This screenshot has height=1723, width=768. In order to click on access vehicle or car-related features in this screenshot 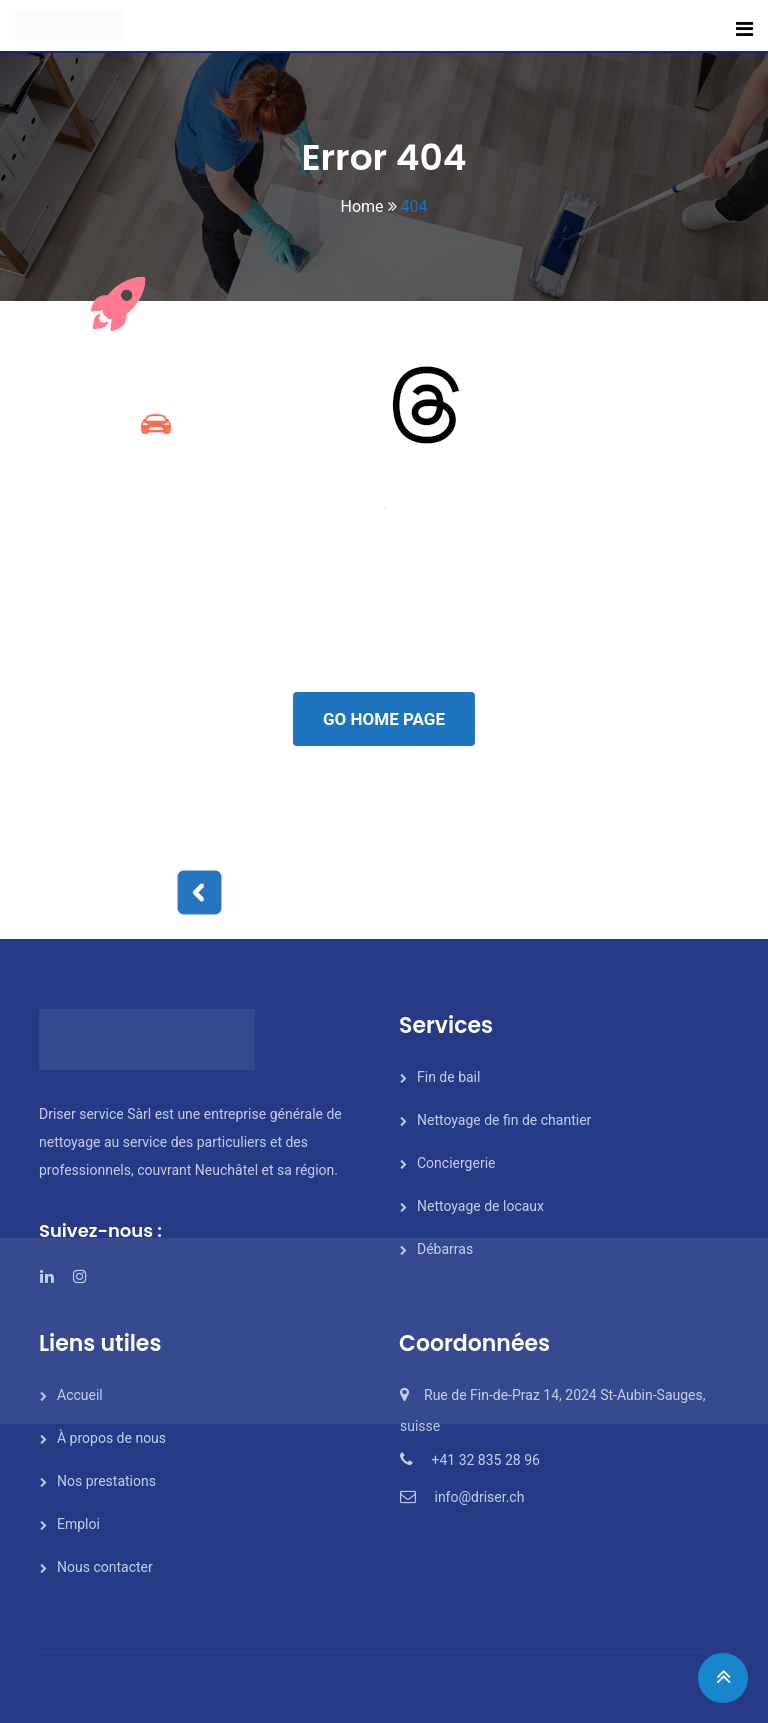, I will do `click(156, 424)`.